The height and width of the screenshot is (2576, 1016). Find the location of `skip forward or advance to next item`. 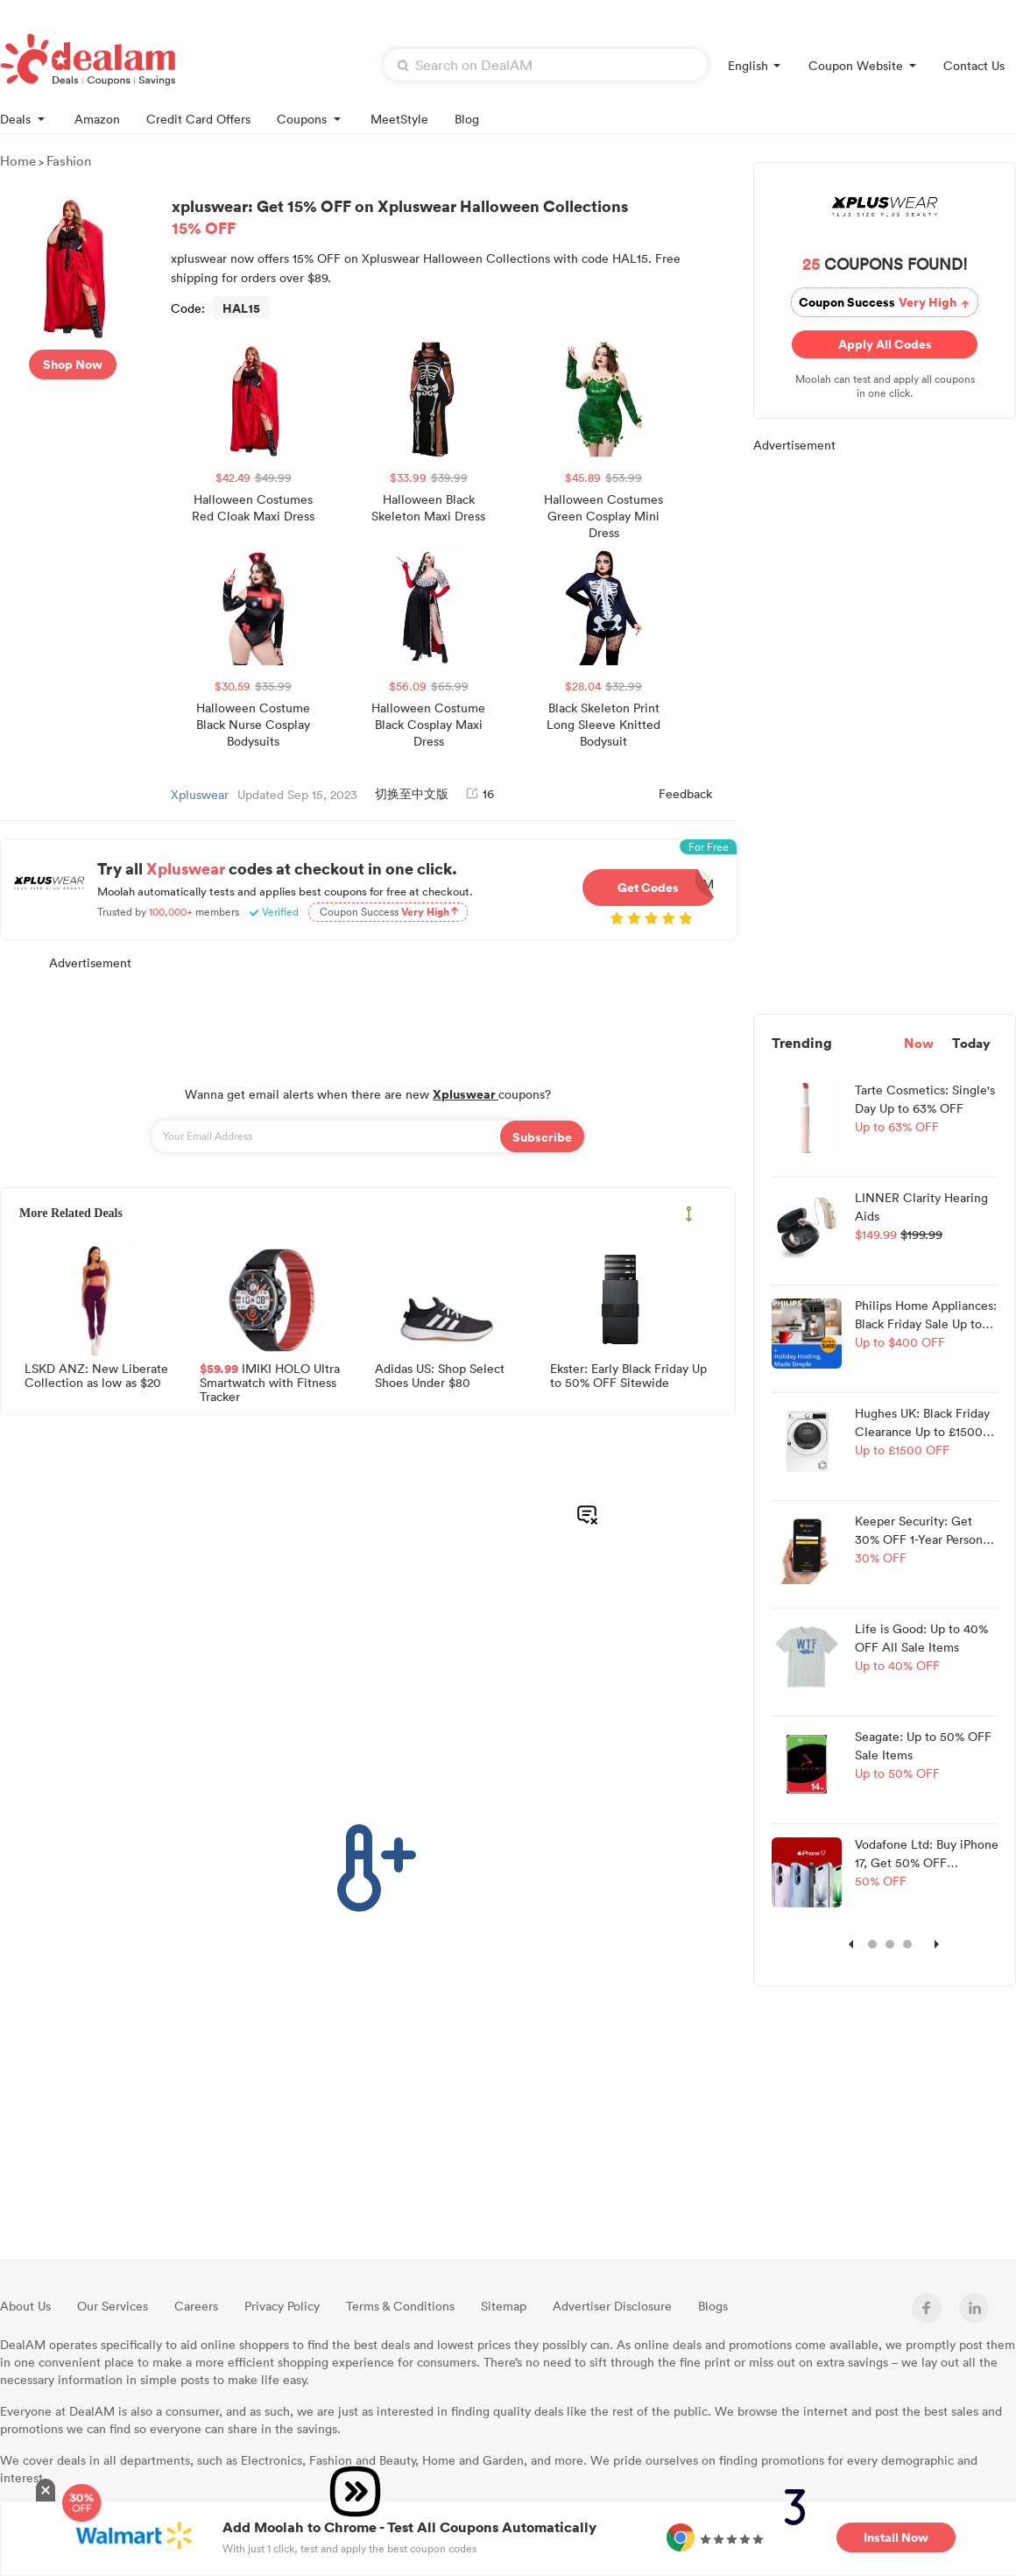

skip forward or advance to next item is located at coordinates (355, 2491).